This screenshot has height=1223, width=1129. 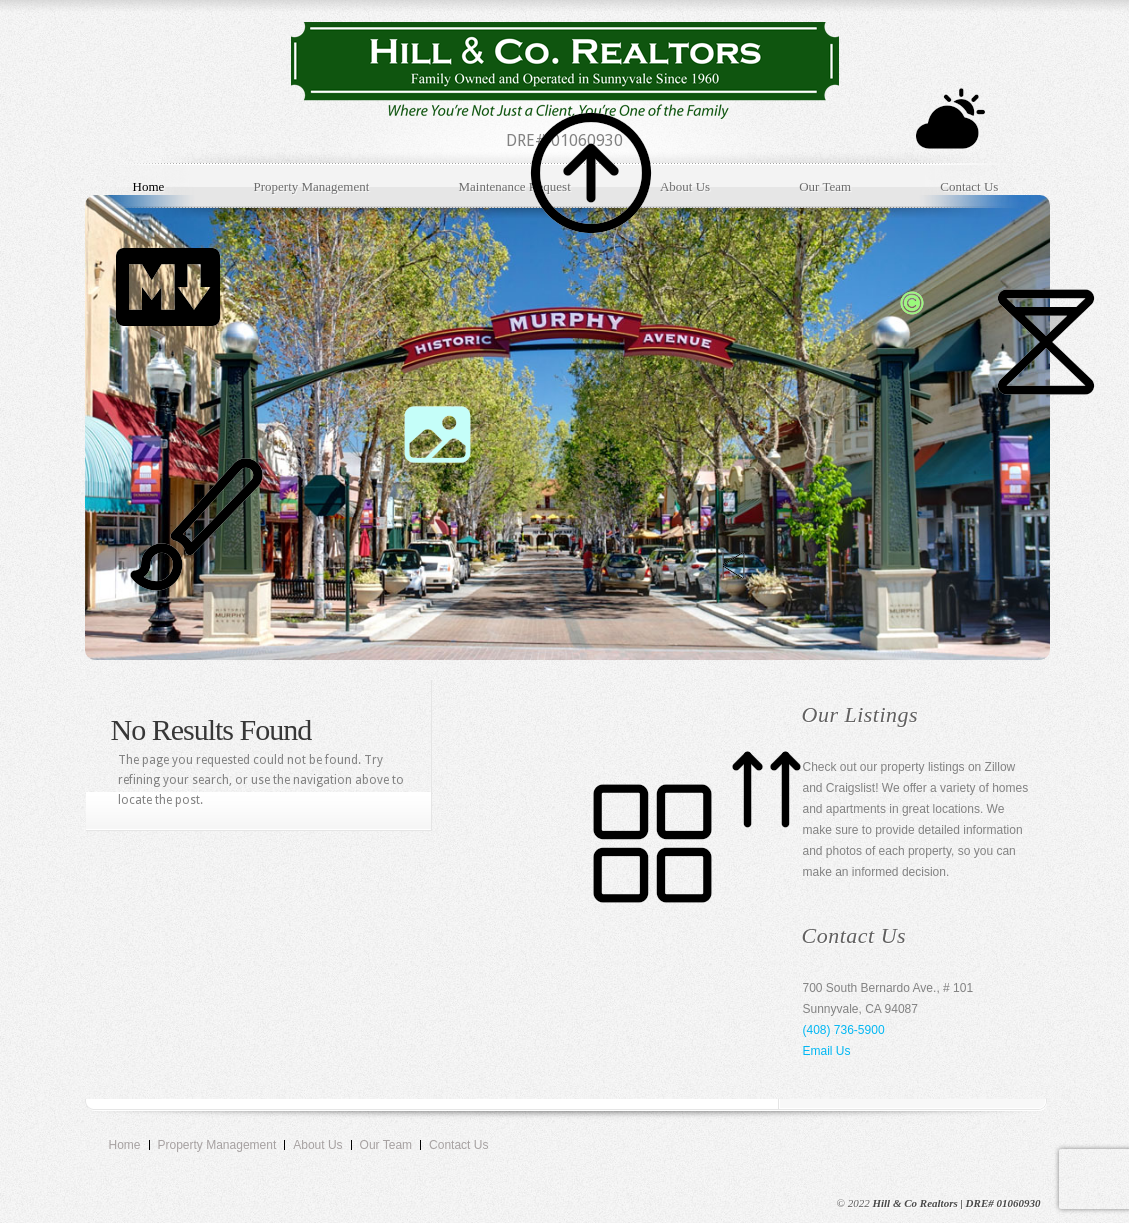 I want to click on indicates partly cloudy weather conditions, so click(x=950, y=118).